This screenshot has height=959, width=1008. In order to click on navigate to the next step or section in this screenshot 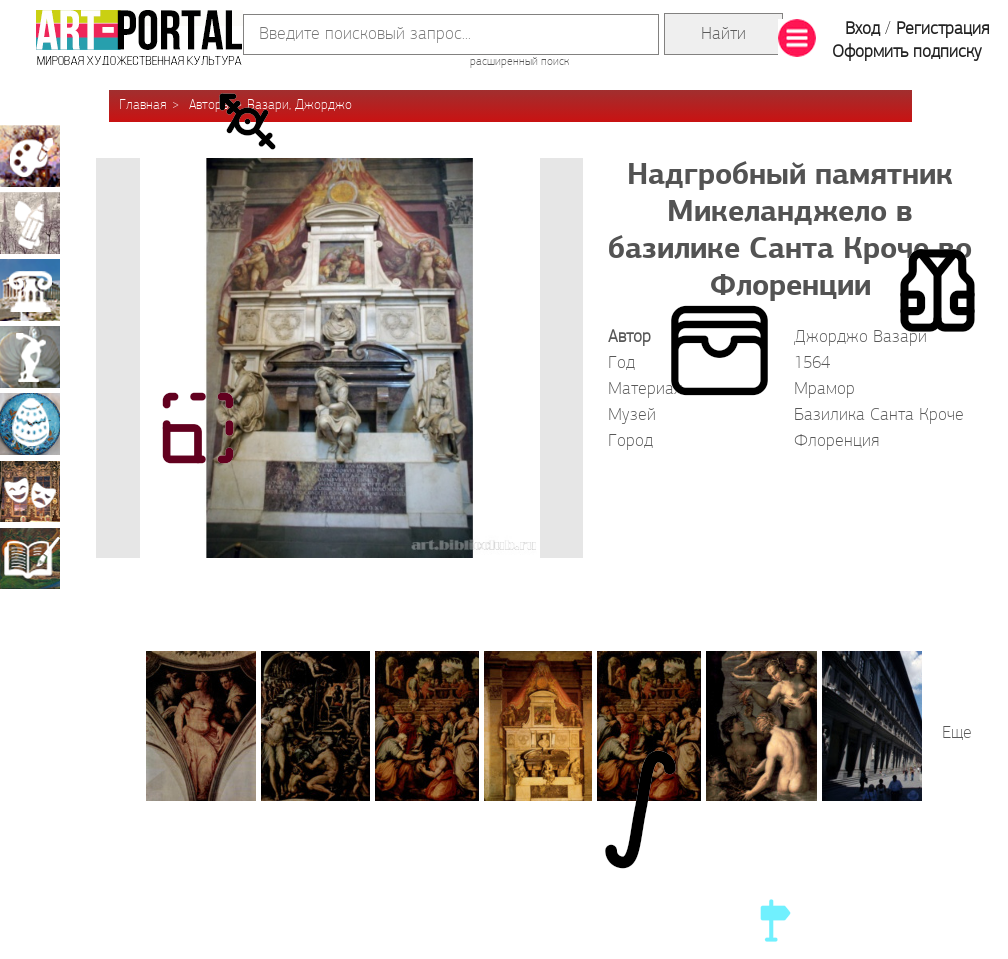, I will do `click(775, 920)`.